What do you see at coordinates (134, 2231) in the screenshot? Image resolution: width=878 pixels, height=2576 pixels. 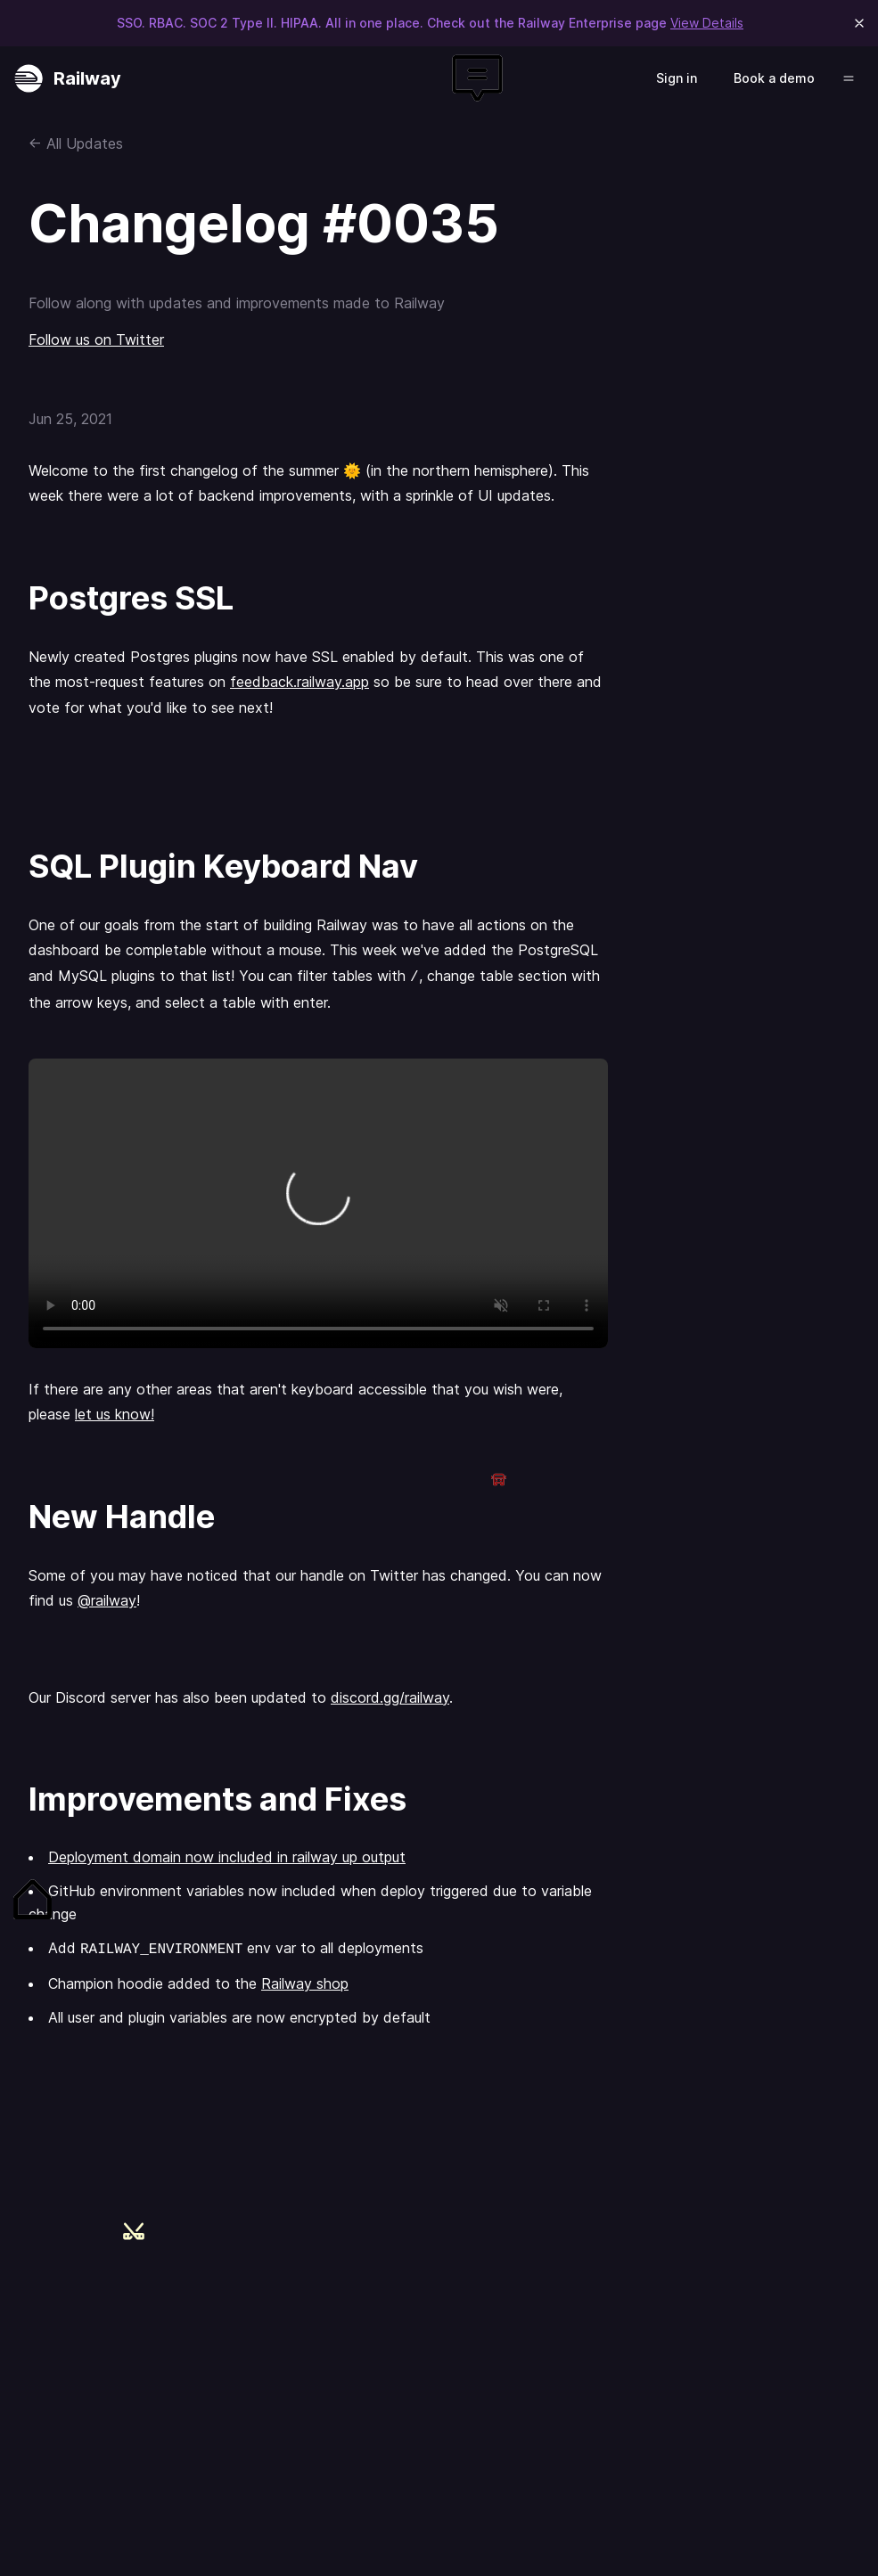 I see `view hockey scores or stats` at bounding box center [134, 2231].